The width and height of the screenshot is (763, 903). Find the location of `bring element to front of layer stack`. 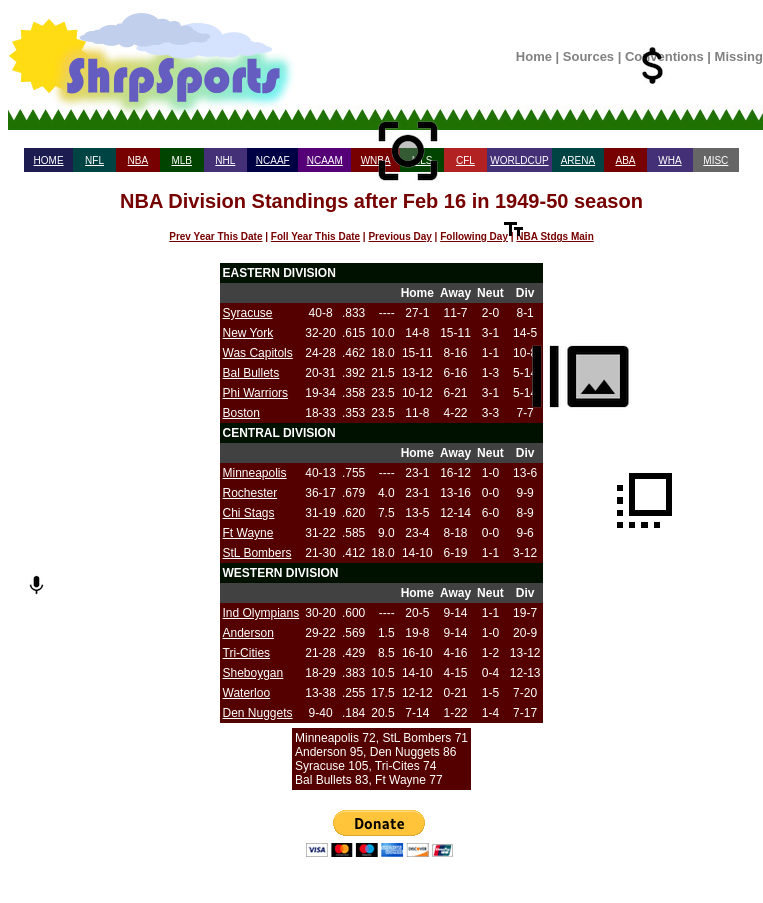

bring element to front of layer stack is located at coordinates (644, 500).